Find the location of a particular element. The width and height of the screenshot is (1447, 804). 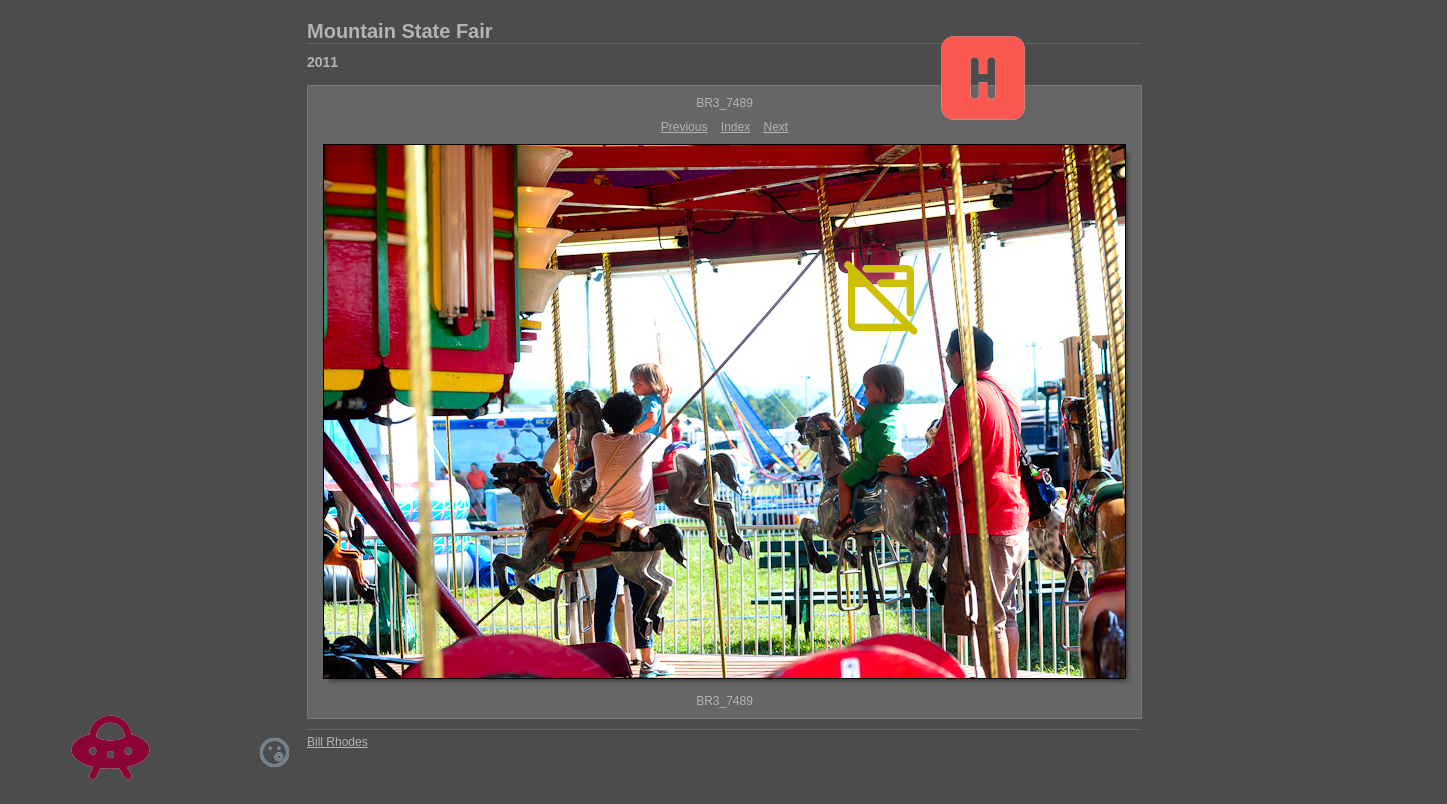

browser window disabled or unavailable is located at coordinates (881, 298).